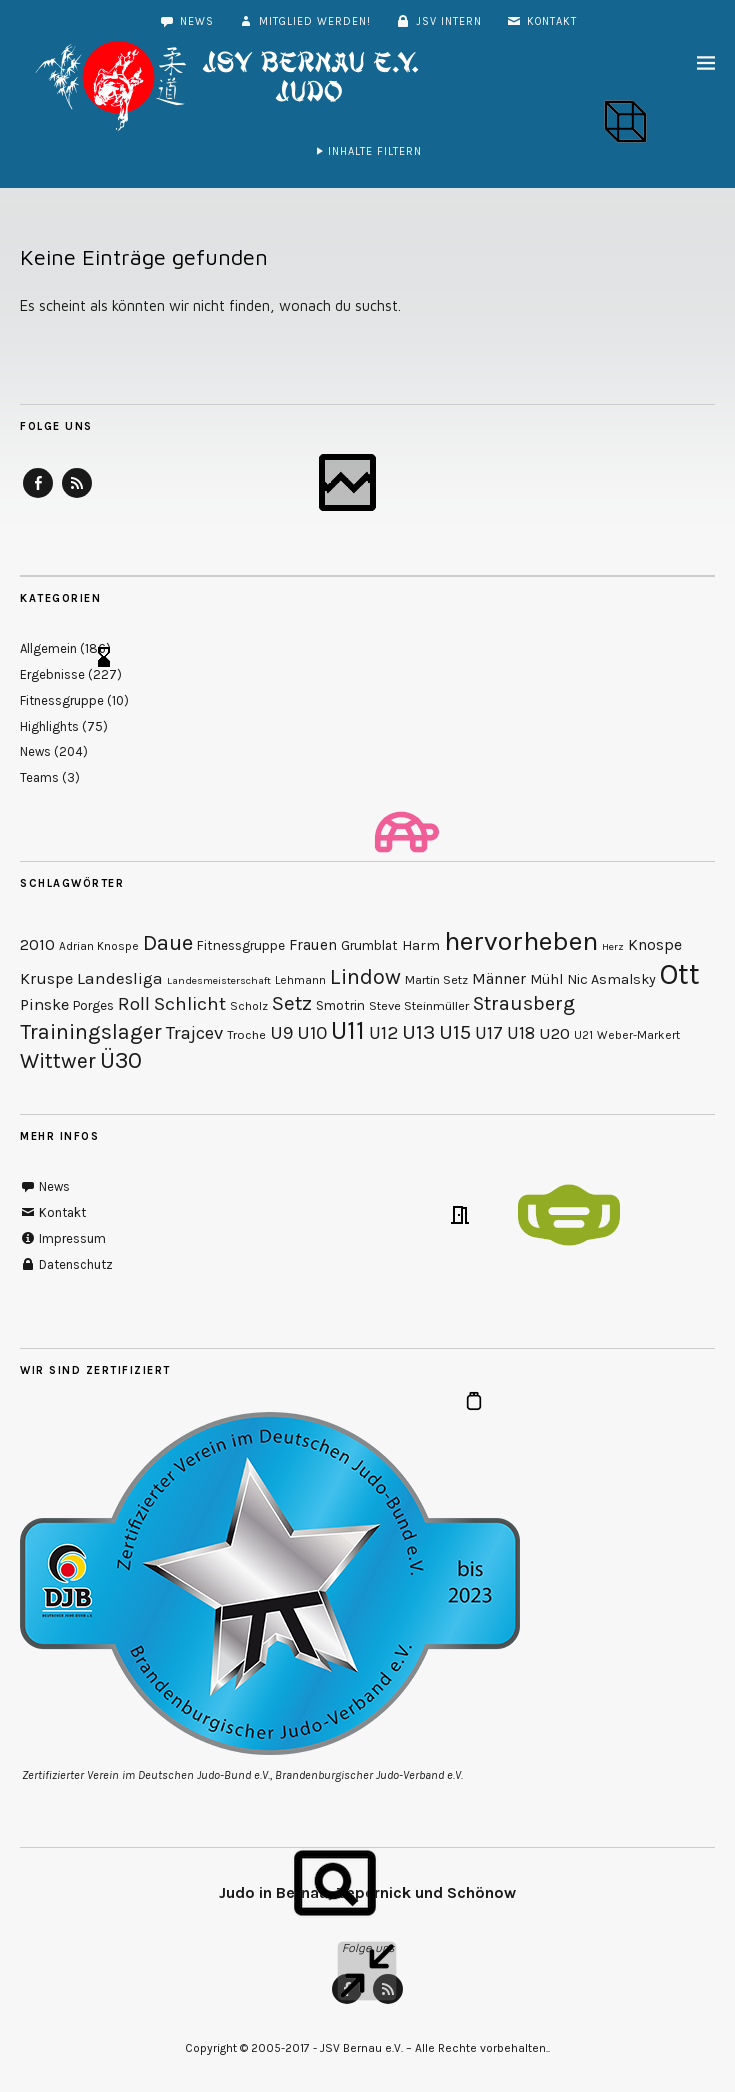 This screenshot has width=735, height=2092. Describe the element at coordinates (460, 1215) in the screenshot. I see `access meeting room booking` at that location.